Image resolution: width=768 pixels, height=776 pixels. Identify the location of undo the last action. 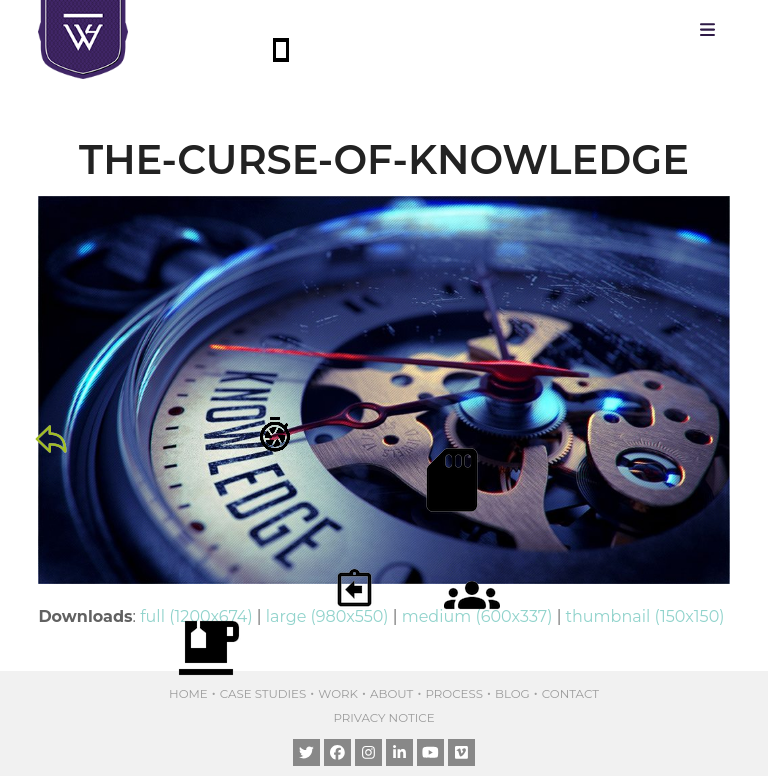
(51, 439).